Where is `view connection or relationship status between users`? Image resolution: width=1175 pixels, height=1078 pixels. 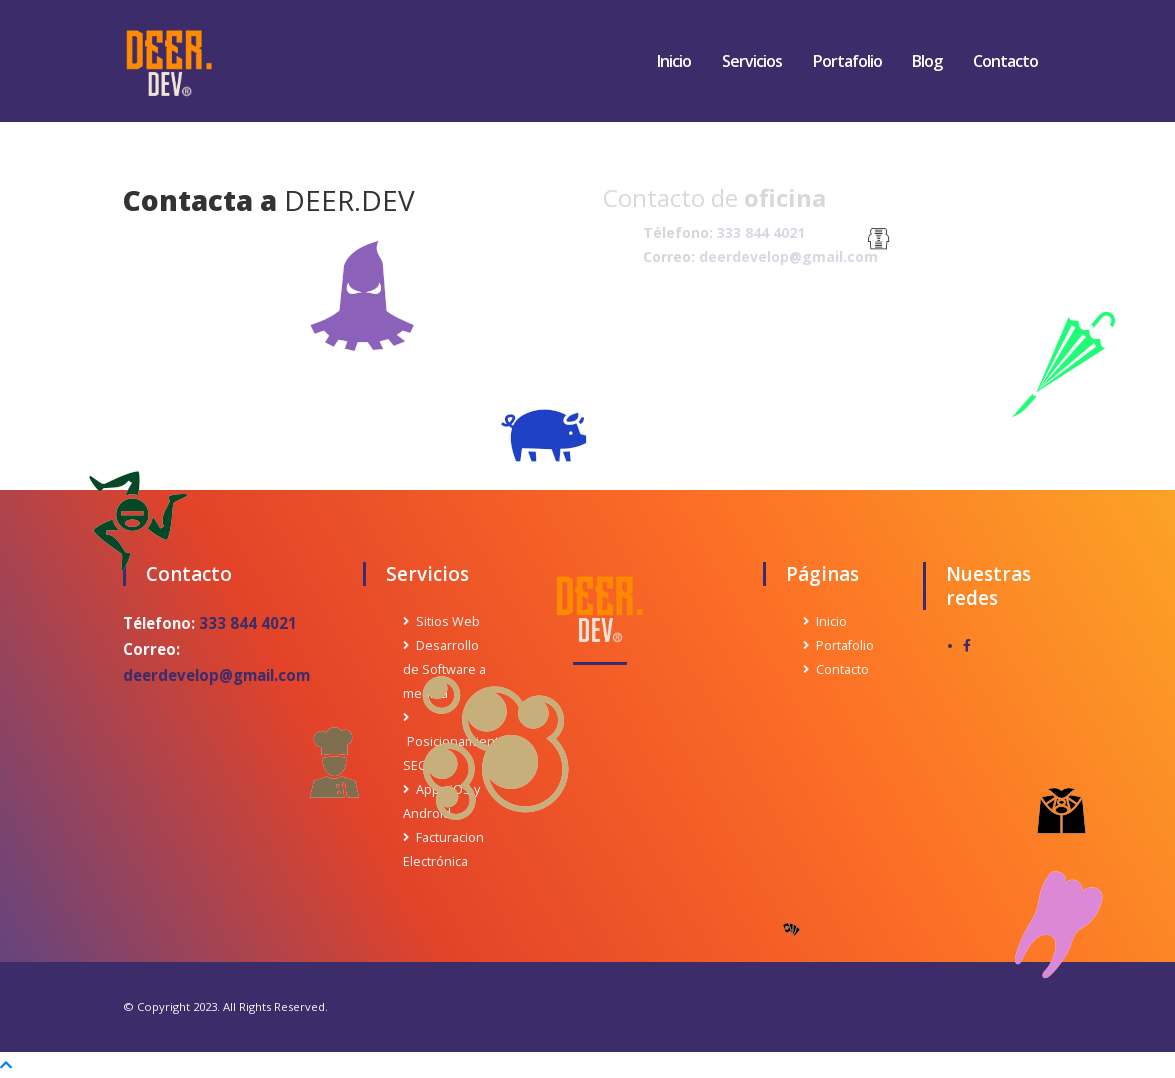
view connection or relationship status between users is located at coordinates (878, 238).